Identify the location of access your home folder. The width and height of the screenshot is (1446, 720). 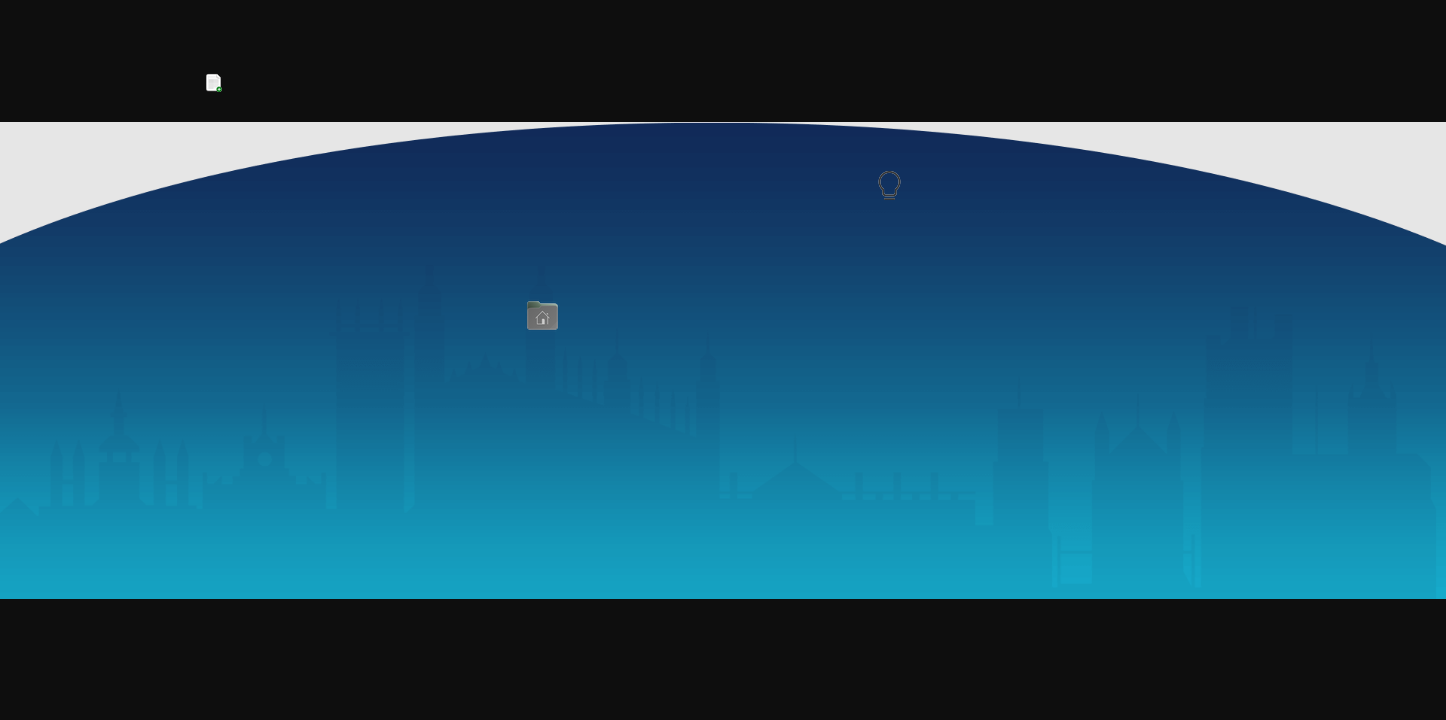
(542, 315).